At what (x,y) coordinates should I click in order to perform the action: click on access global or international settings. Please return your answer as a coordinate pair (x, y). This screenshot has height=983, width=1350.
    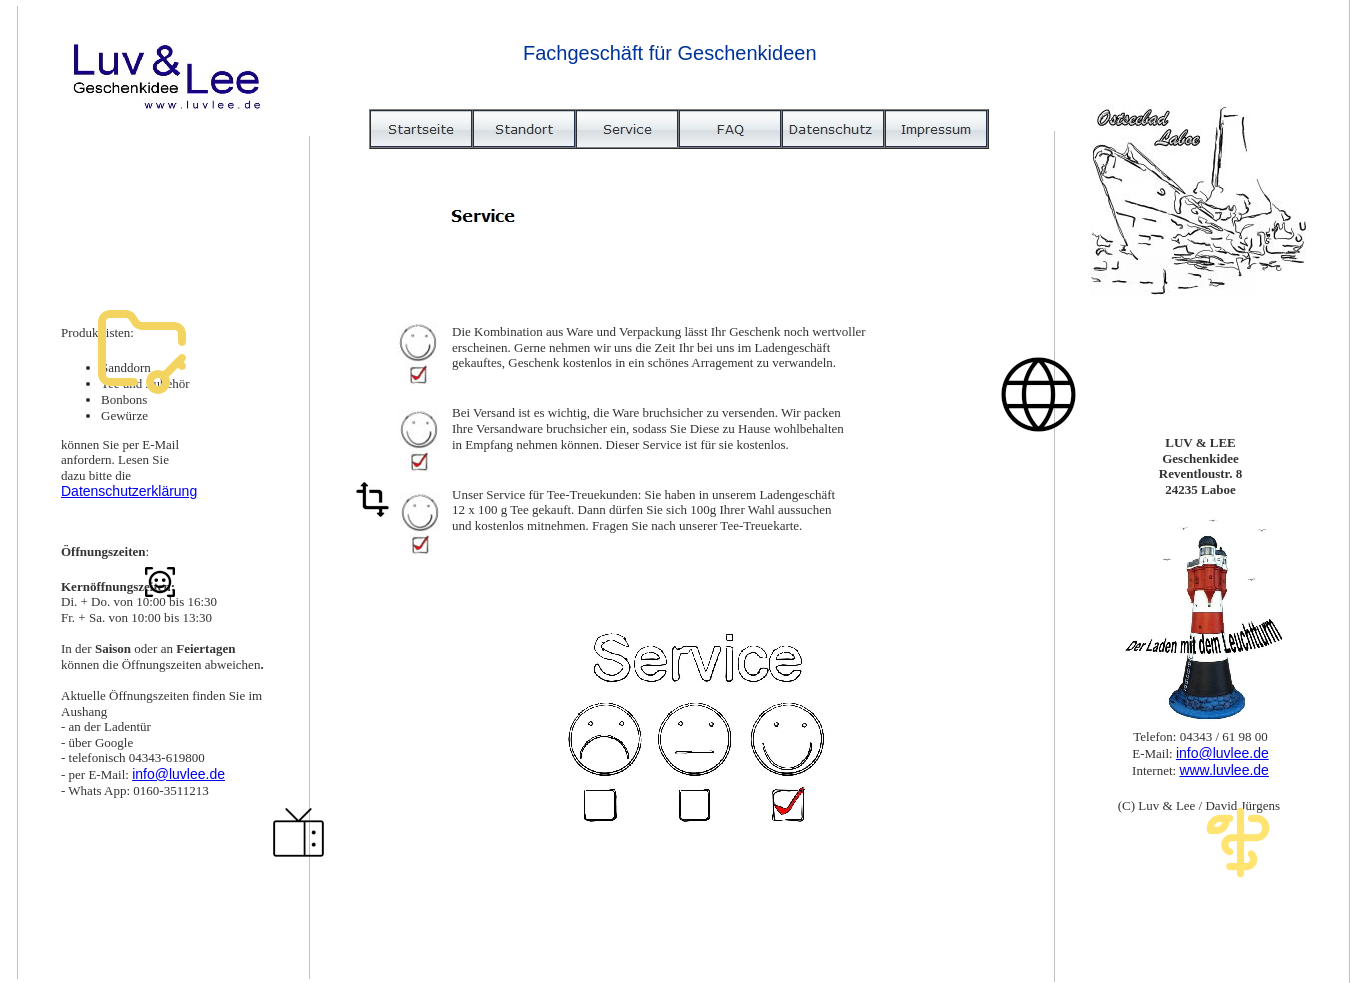
    Looking at the image, I should click on (1038, 394).